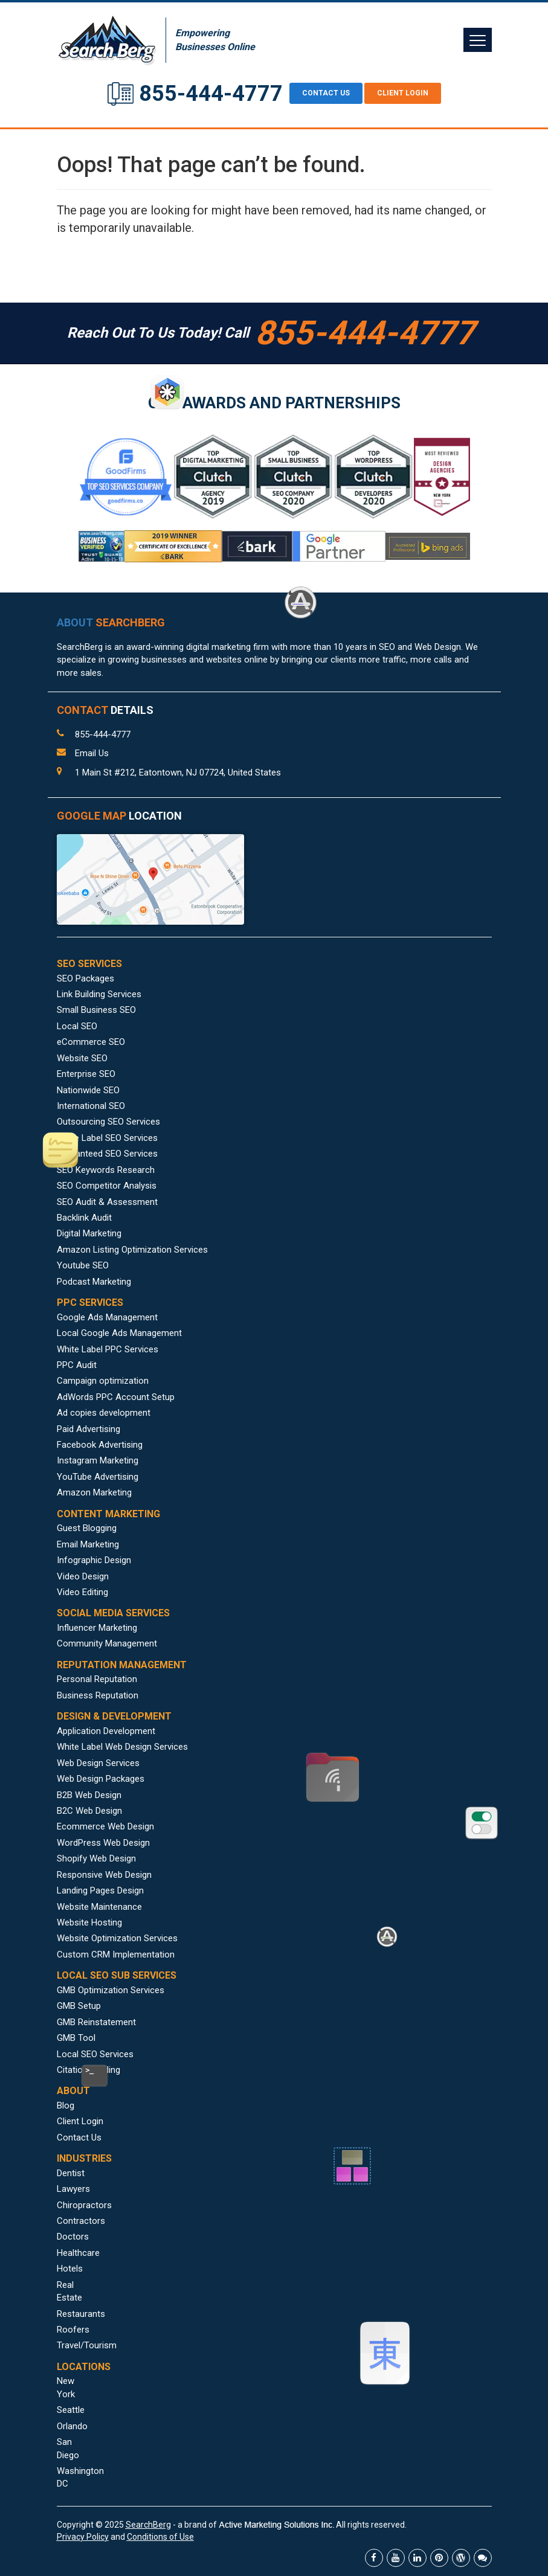 The width and height of the screenshot is (548, 2576). Describe the element at coordinates (60, 1150) in the screenshot. I see `open the Stickies app for quick notes` at that location.